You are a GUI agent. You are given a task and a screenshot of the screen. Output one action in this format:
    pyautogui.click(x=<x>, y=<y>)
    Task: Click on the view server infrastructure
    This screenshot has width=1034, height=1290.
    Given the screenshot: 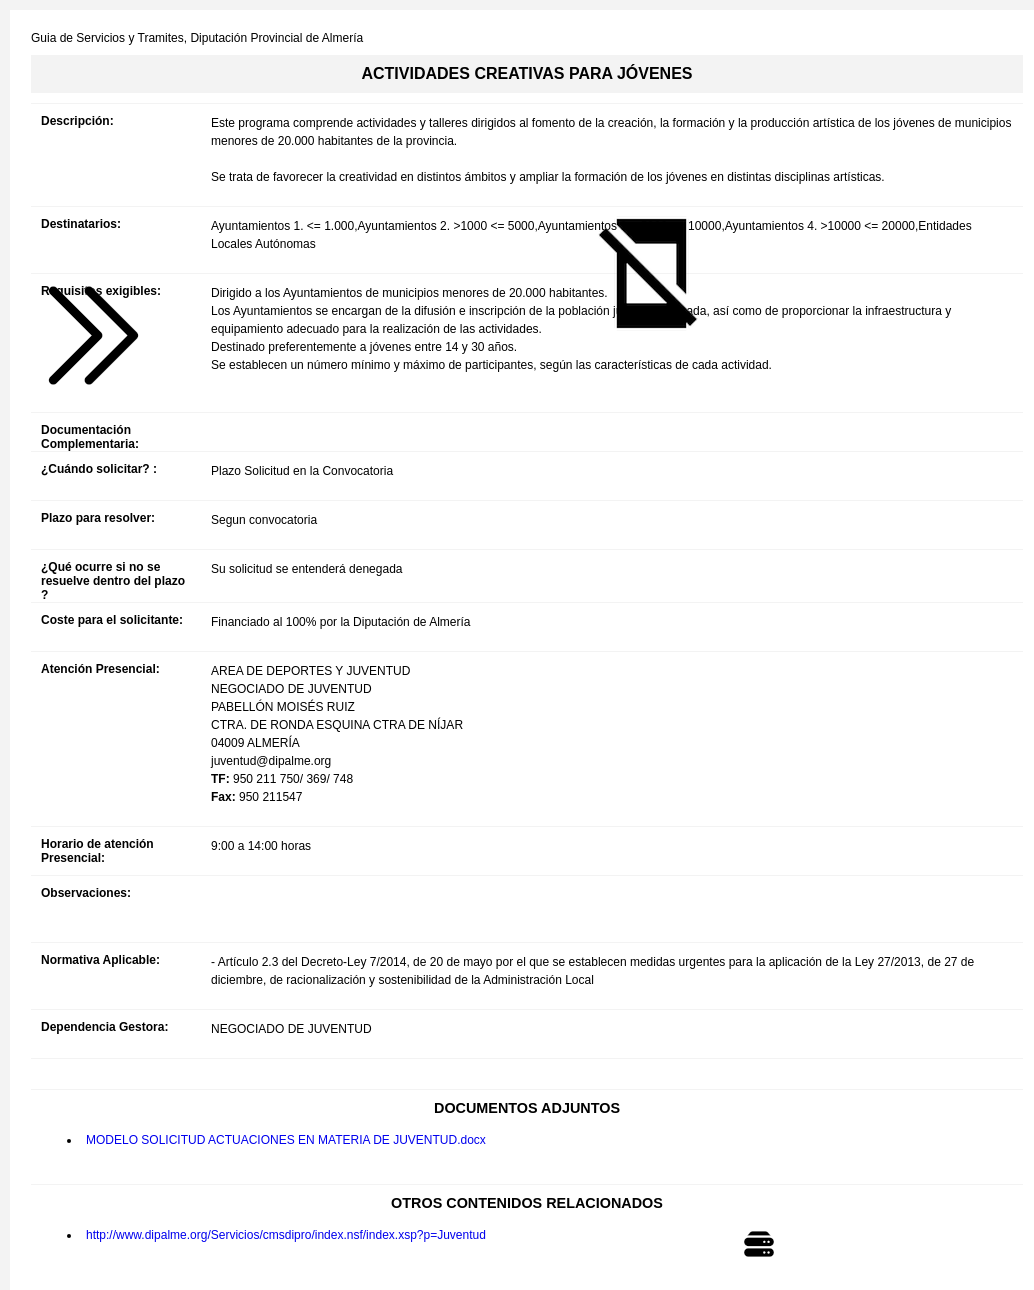 What is the action you would take?
    pyautogui.click(x=759, y=1244)
    